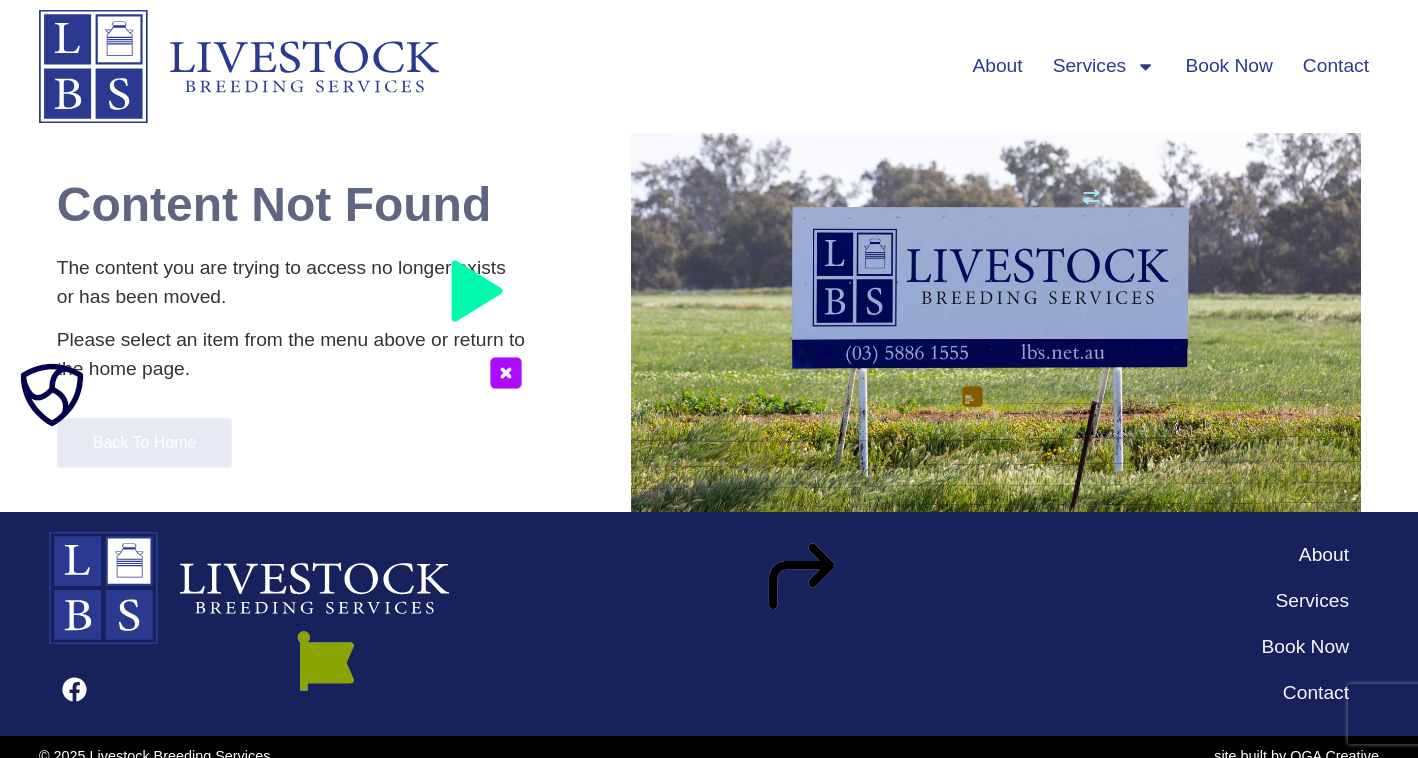  What do you see at coordinates (52, 395) in the screenshot?
I see `NEM cryptocurrency logo` at bounding box center [52, 395].